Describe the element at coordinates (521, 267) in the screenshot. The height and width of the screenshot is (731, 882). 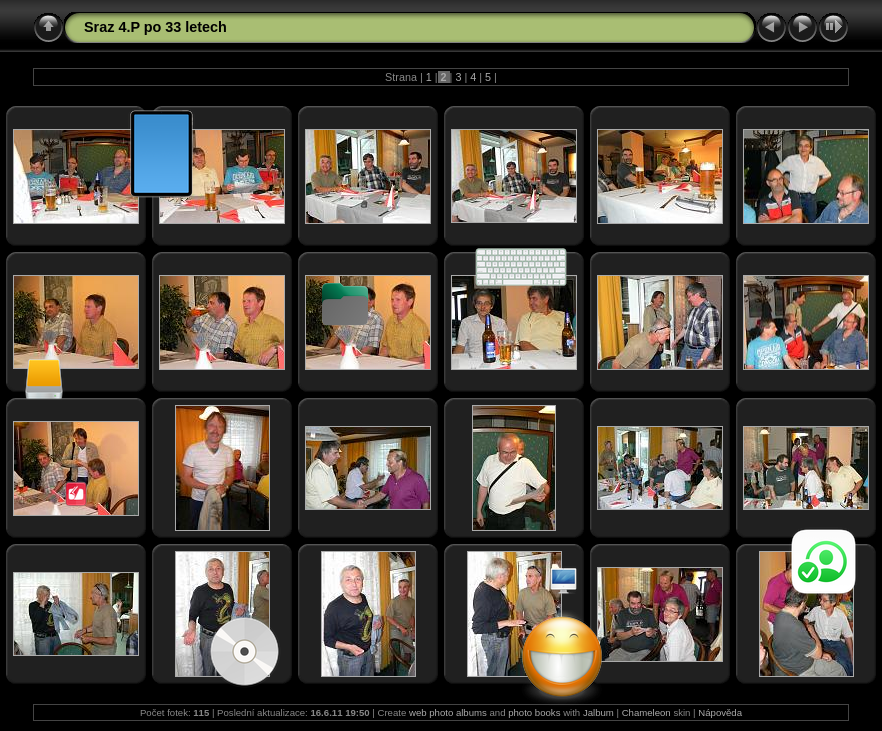
I see `connect to a bluetooth keyboard` at that location.